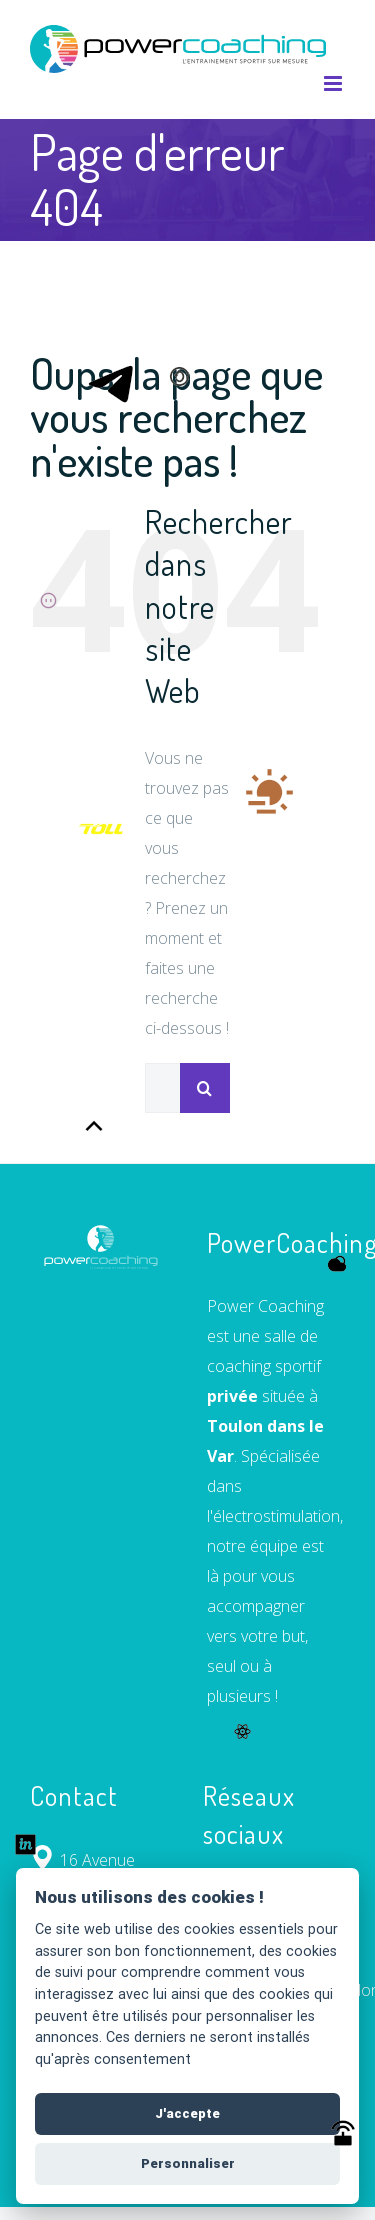 The width and height of the screenshot is (375, 2220). Describe the element at coordinates (114, 382) in the screenshot. I see `open telegram messaging app` at that location.